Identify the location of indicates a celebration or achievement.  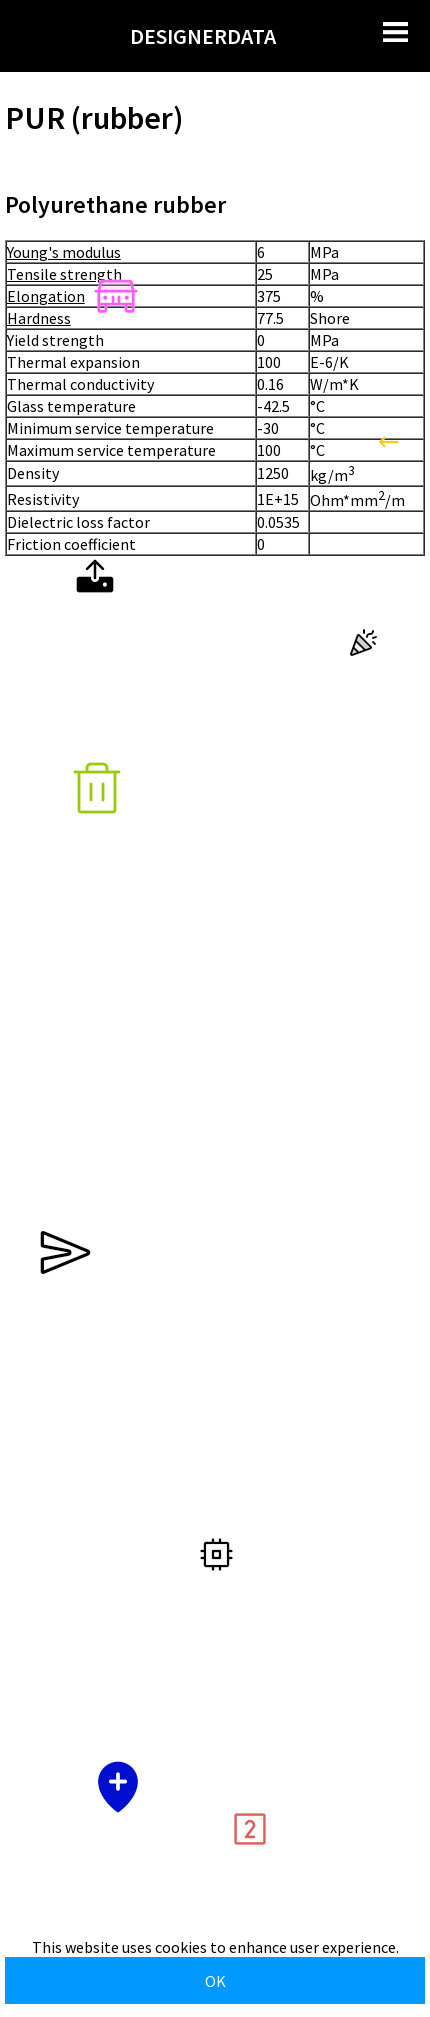
(362, 644).